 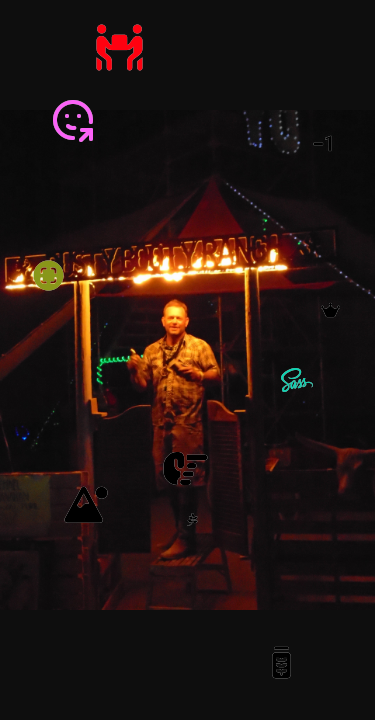 What do you see at coordinates (281, 663) in the screenshot?
I see `view stored grain or wheat inventory` at bounding box center [281, 663].